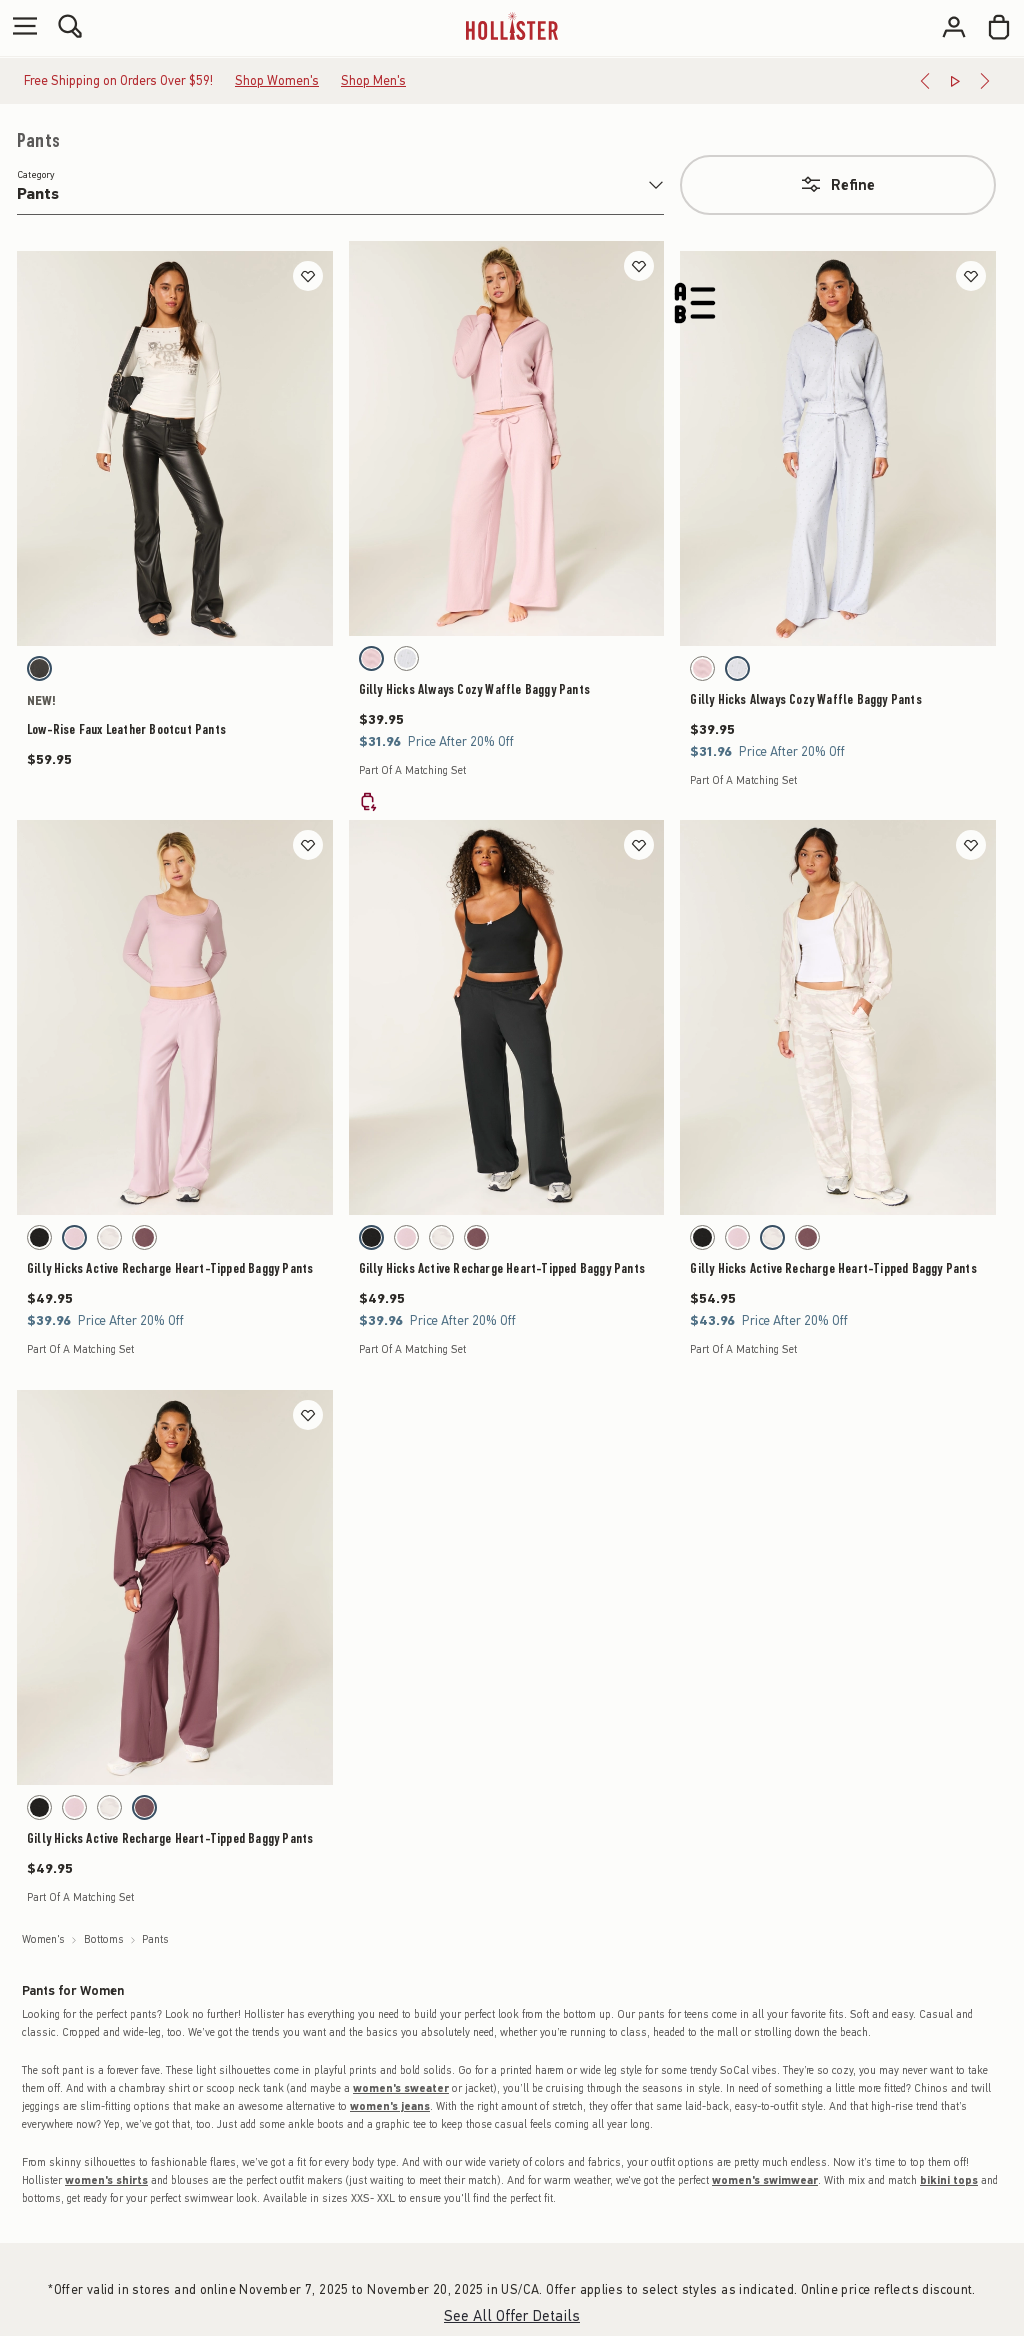  What do you see at coordinates (367, 801) in the screenshot?
I see `smartwatch charging status` at bounding box center [367, 801].